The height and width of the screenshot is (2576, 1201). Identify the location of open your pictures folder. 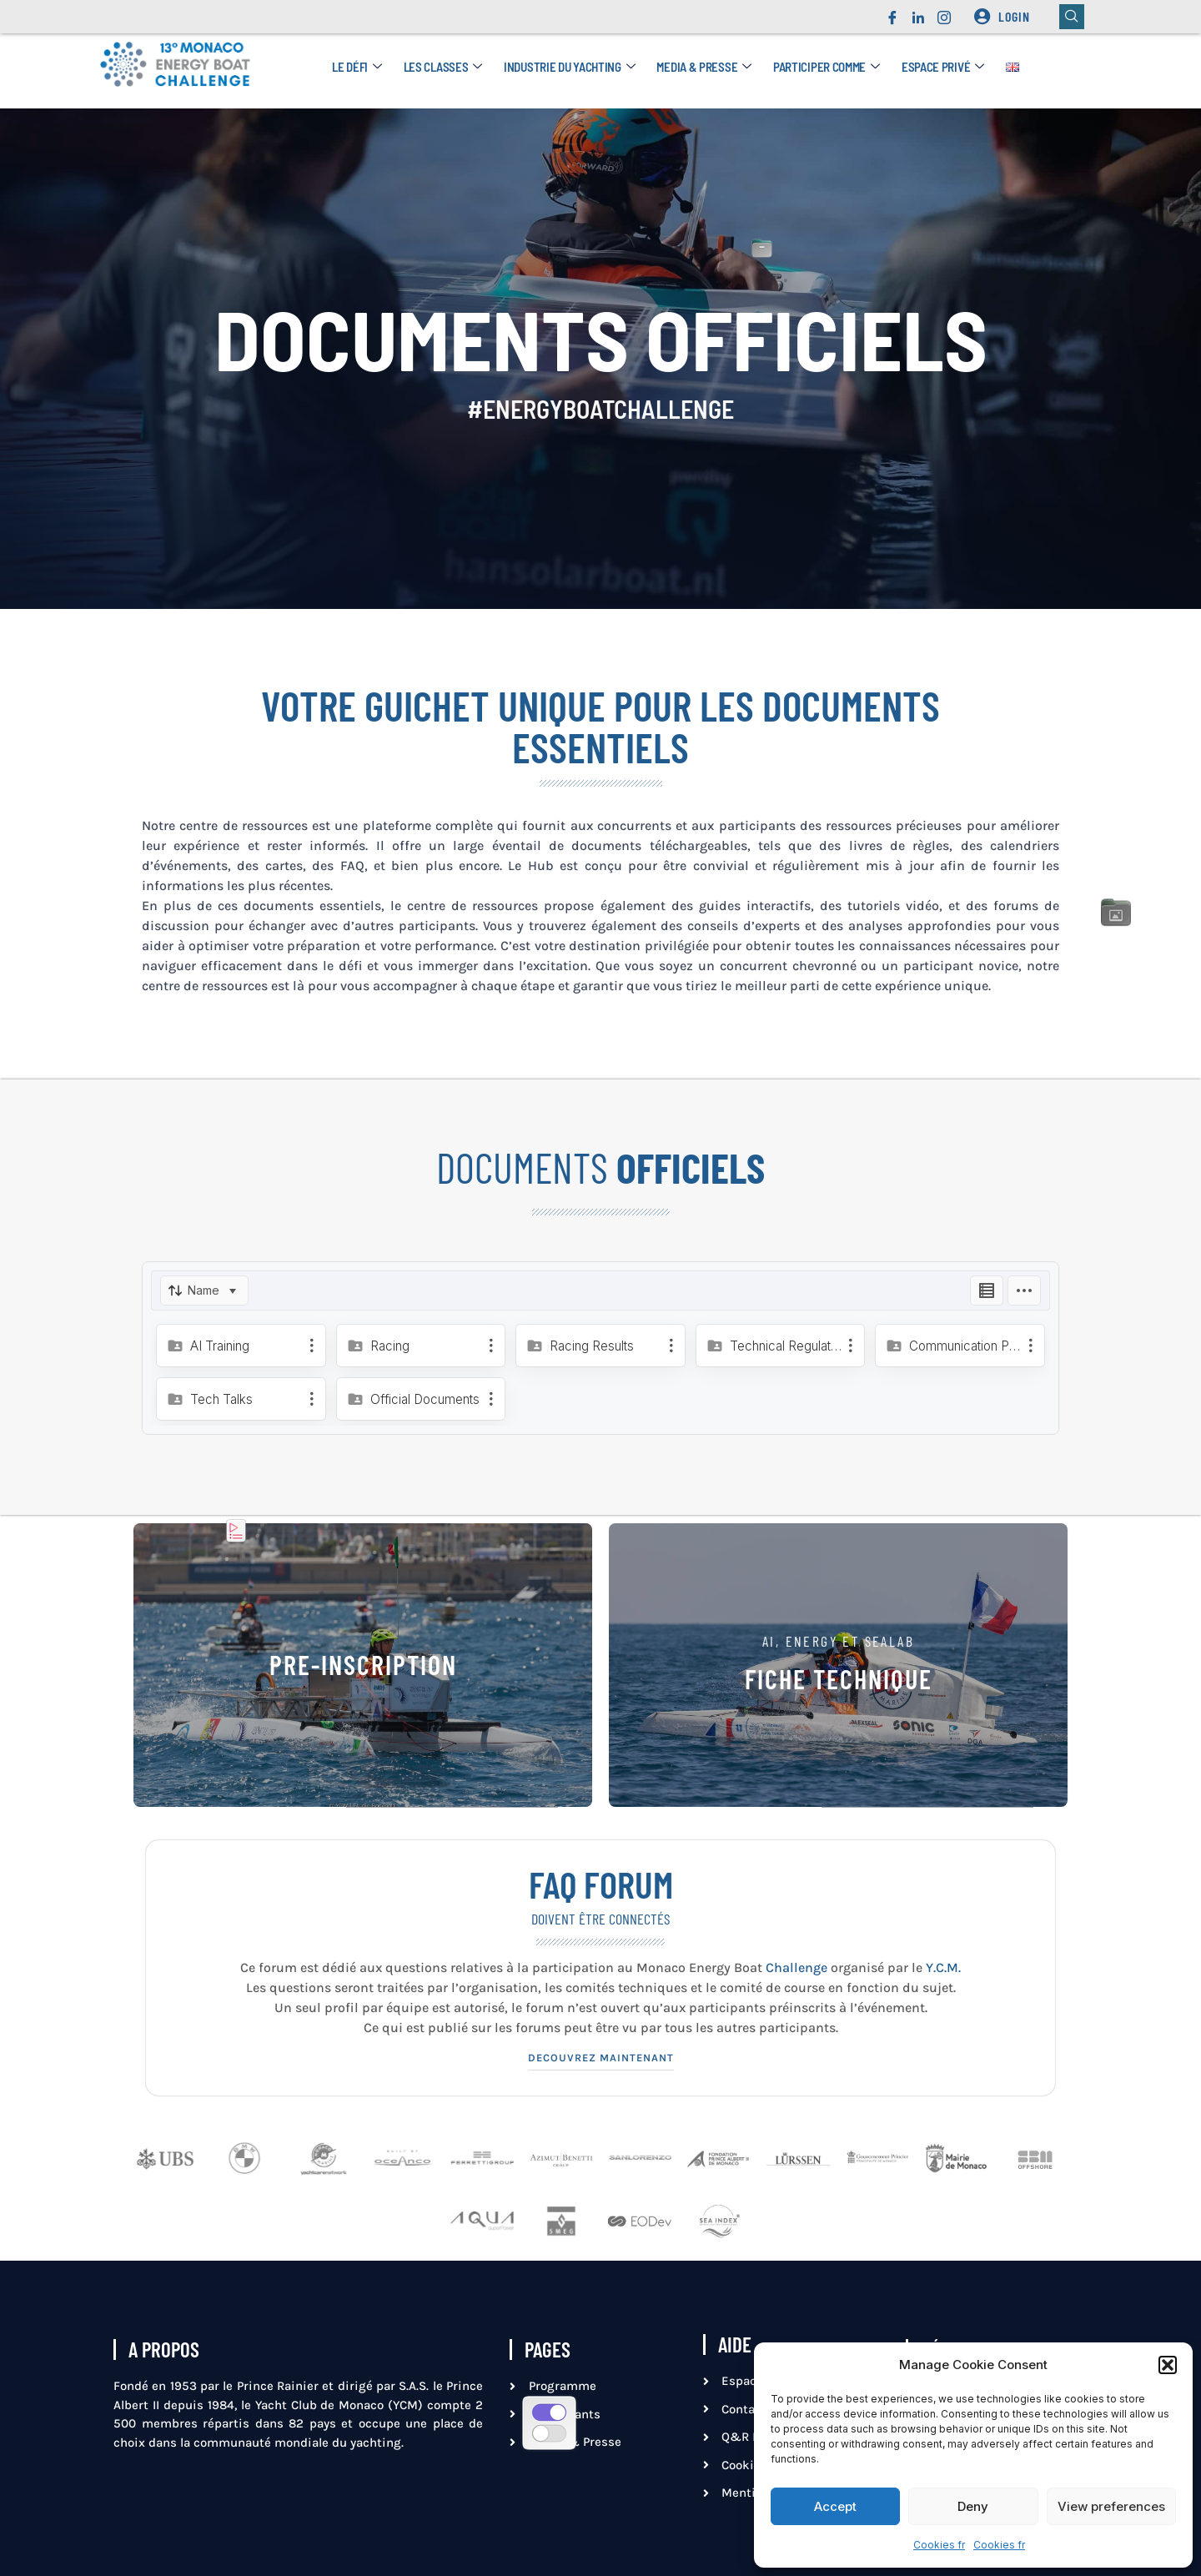
(1116, 912).